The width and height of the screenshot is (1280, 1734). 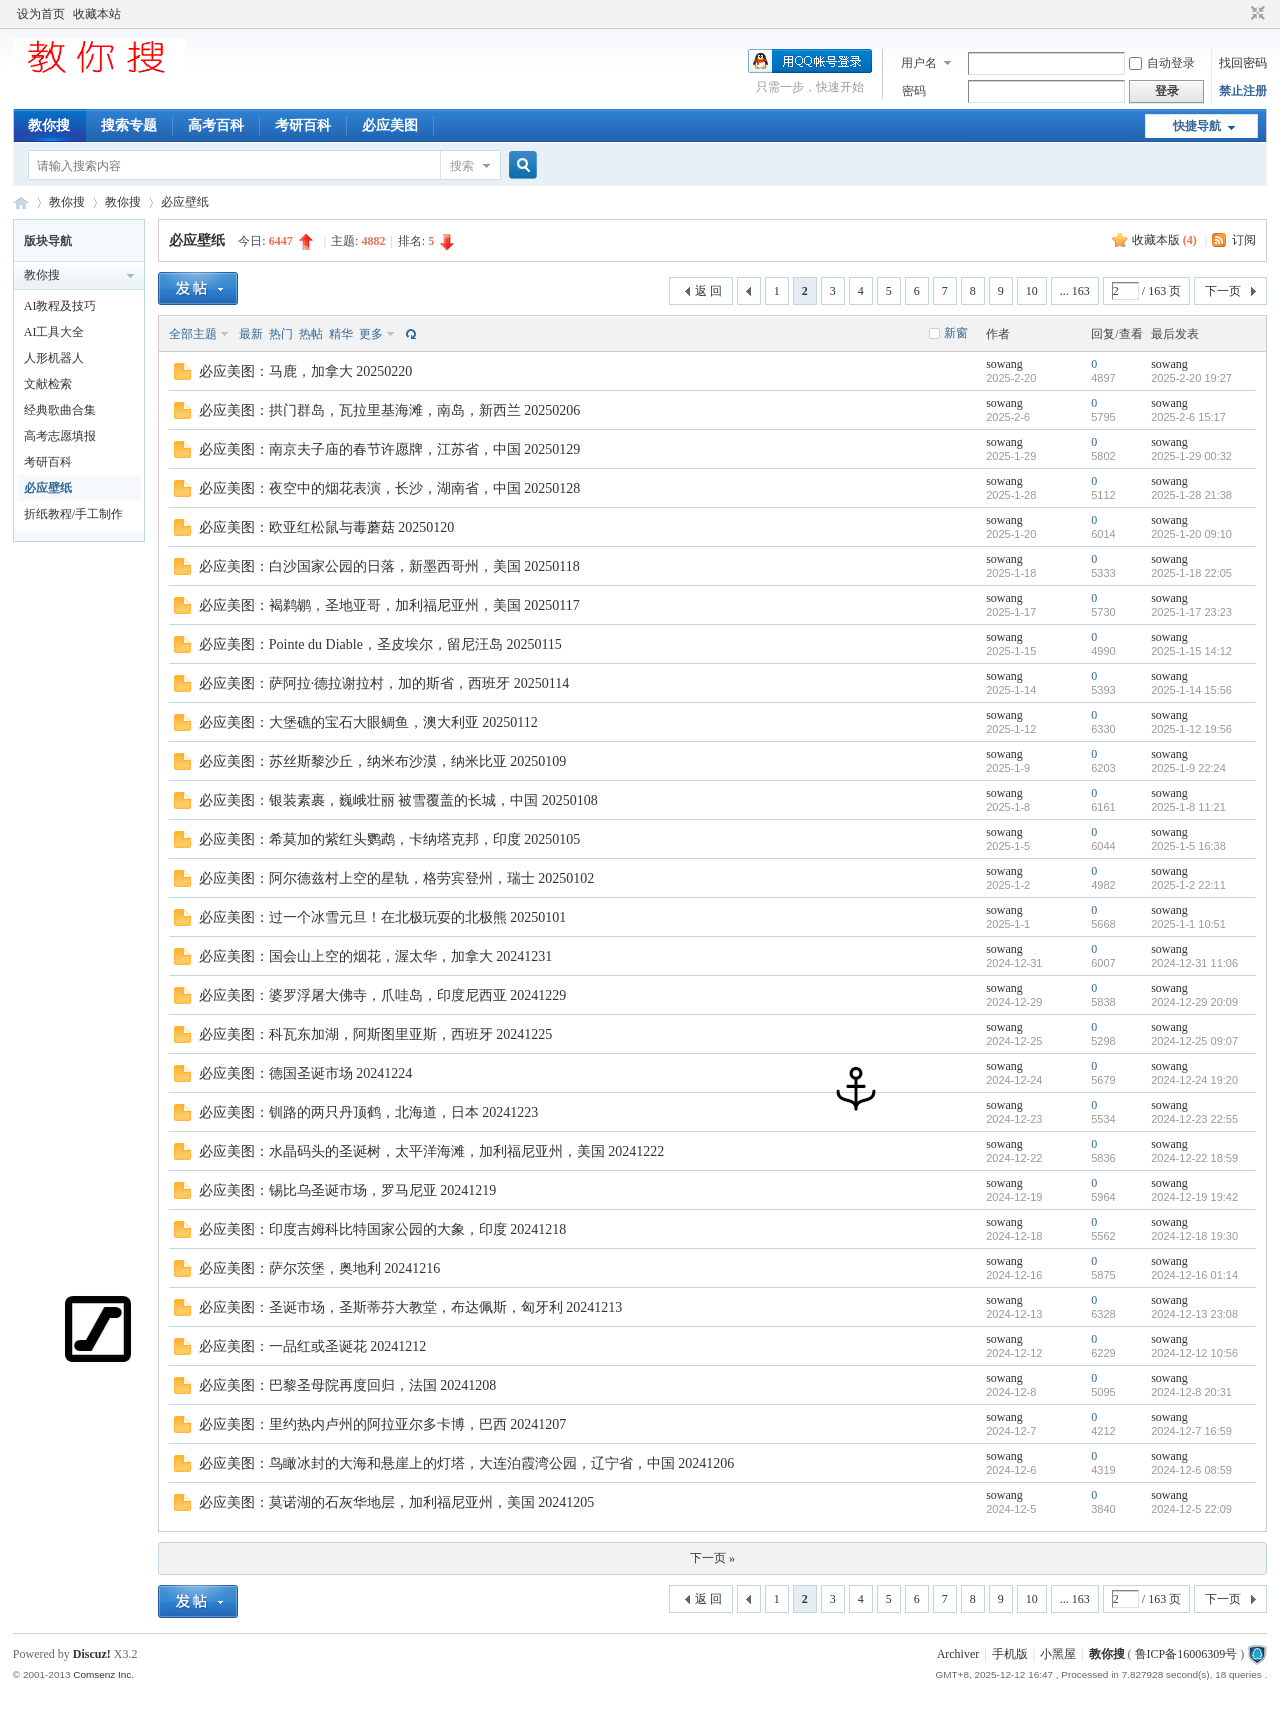 What do you see at coordinates (98, 1329) in the screenshot?
I see `indicates escalator location in a building or transit station` at bounding box center [98, 1329].